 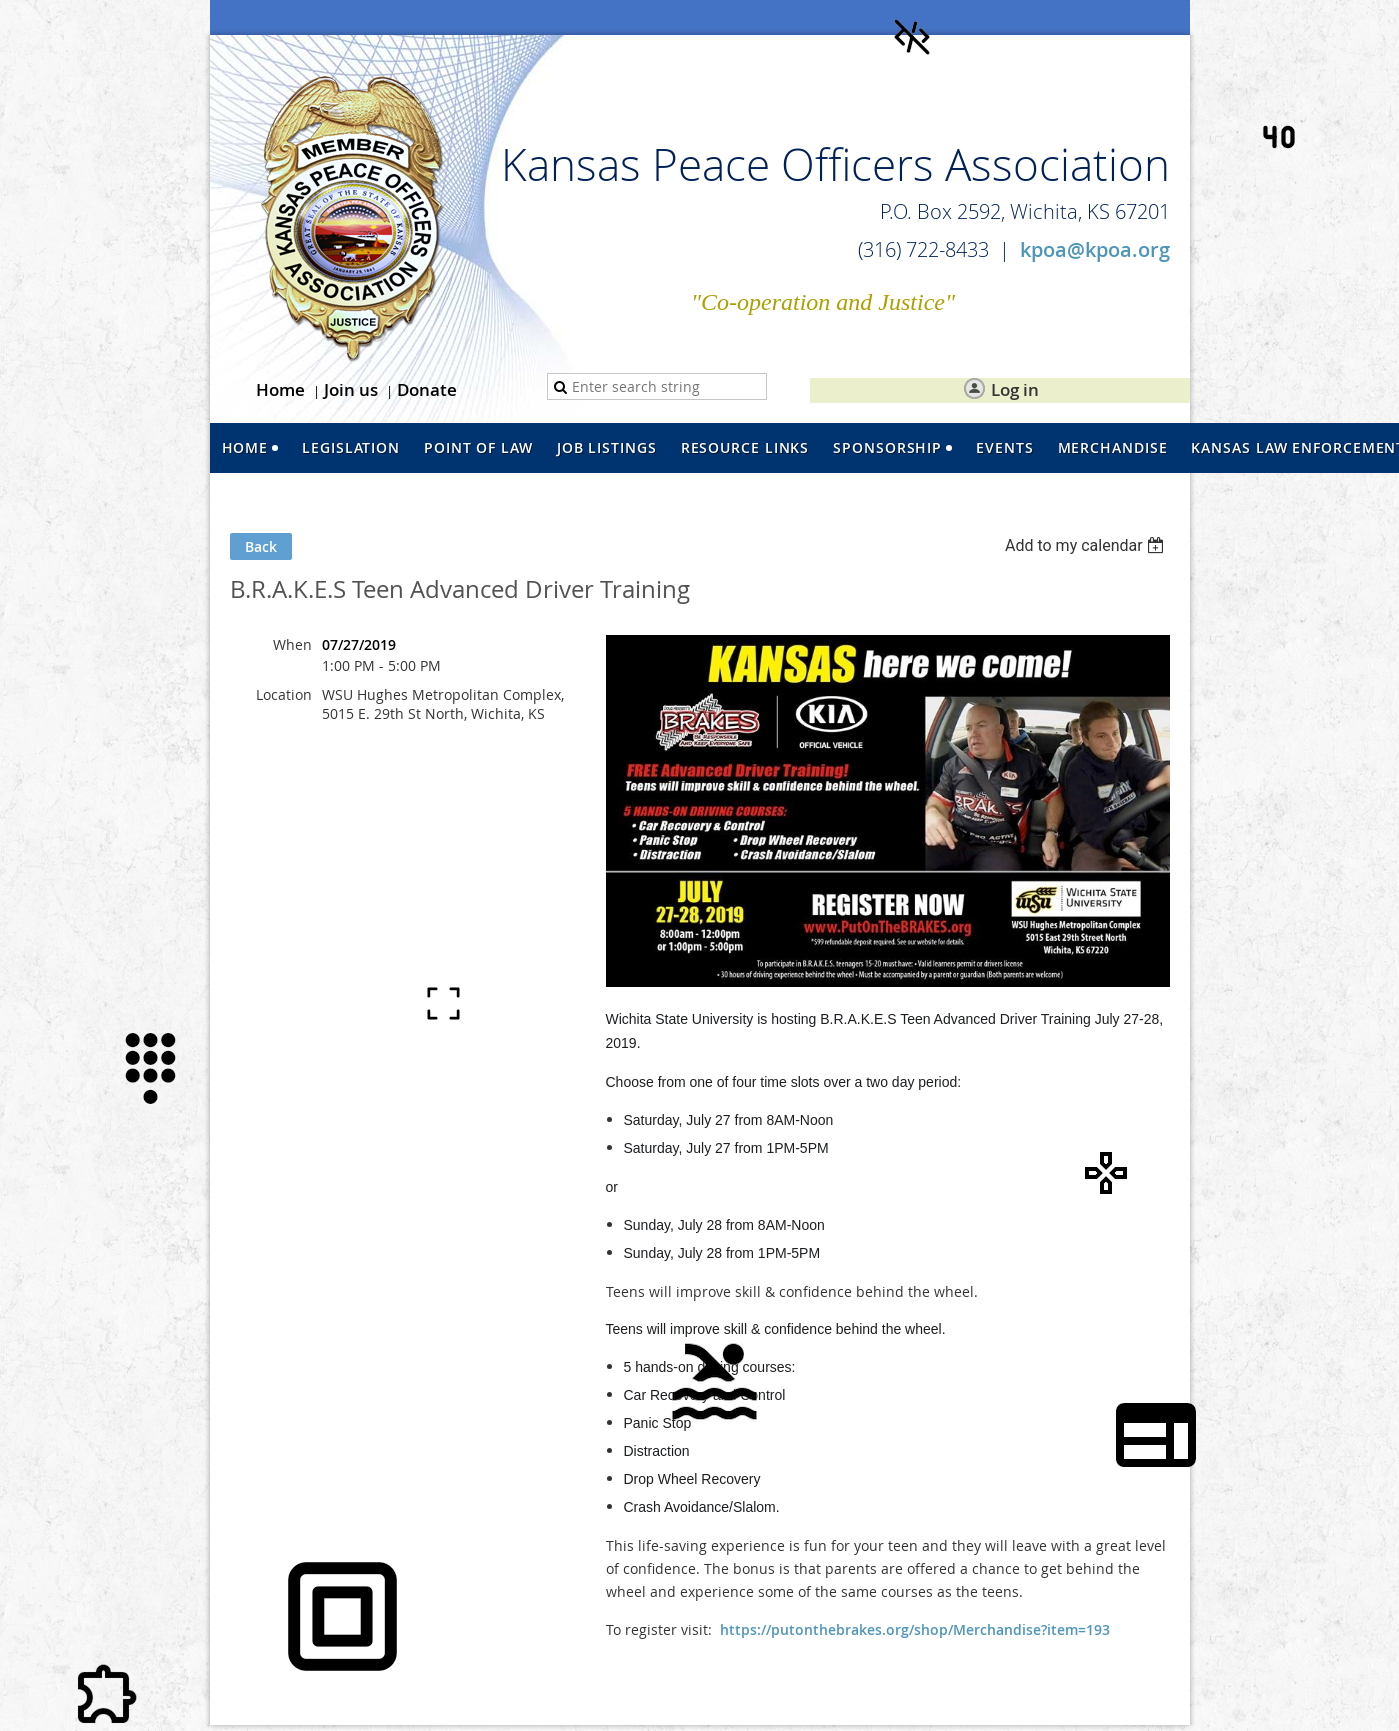 I want to click on access browser extensions or add-ons, so click(x=108, y=1693).